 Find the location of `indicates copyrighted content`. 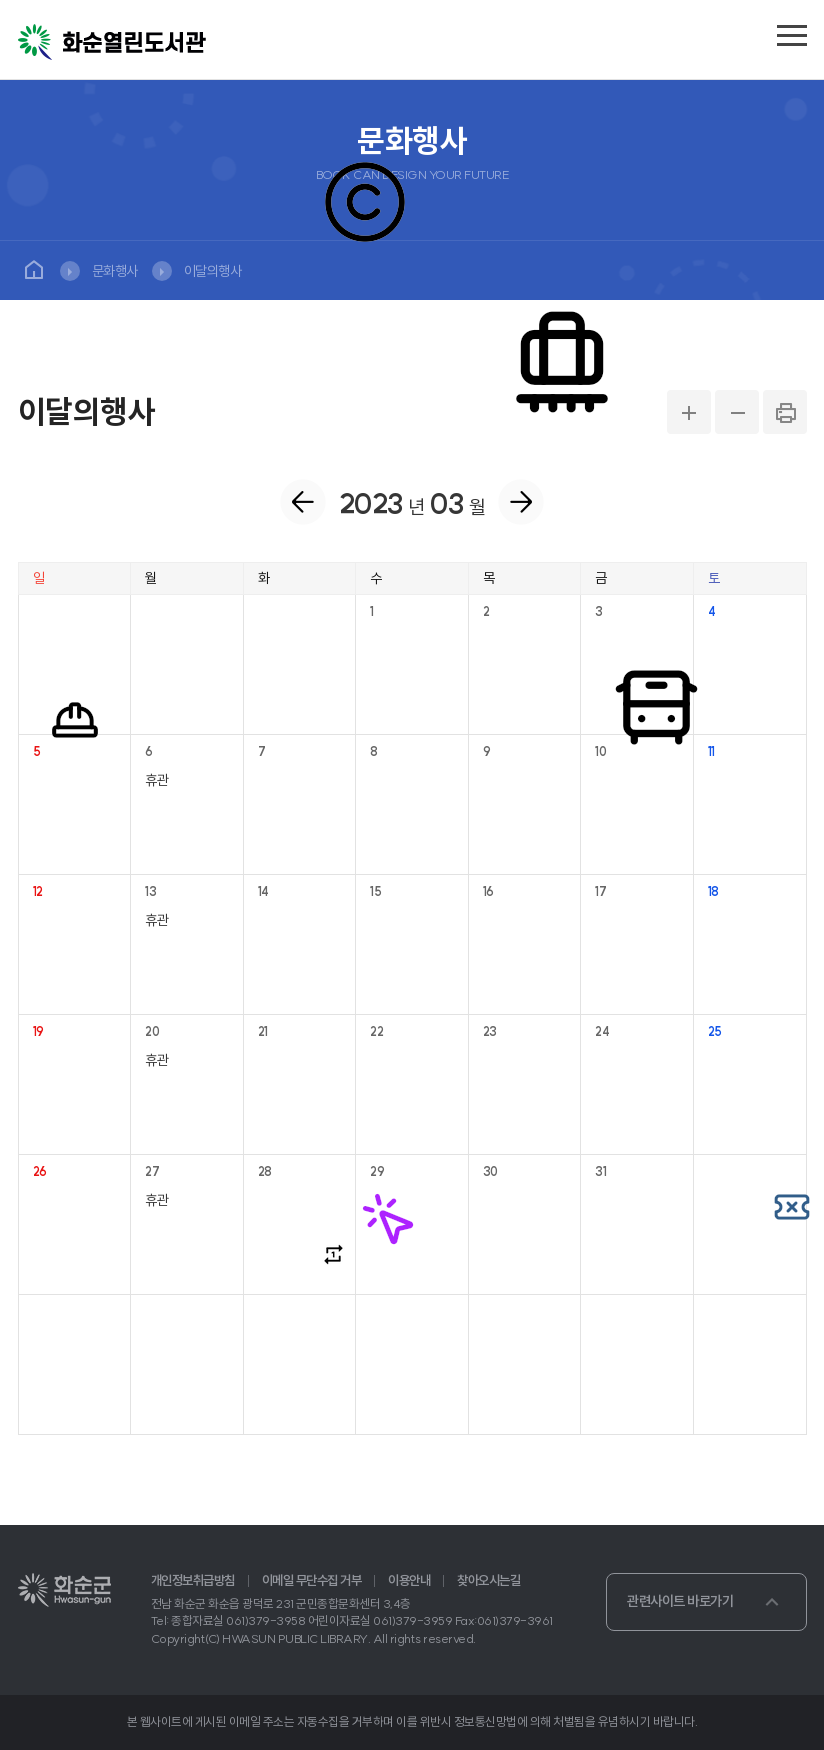

indicates copyrighted content is located at coordinates (365, 202).